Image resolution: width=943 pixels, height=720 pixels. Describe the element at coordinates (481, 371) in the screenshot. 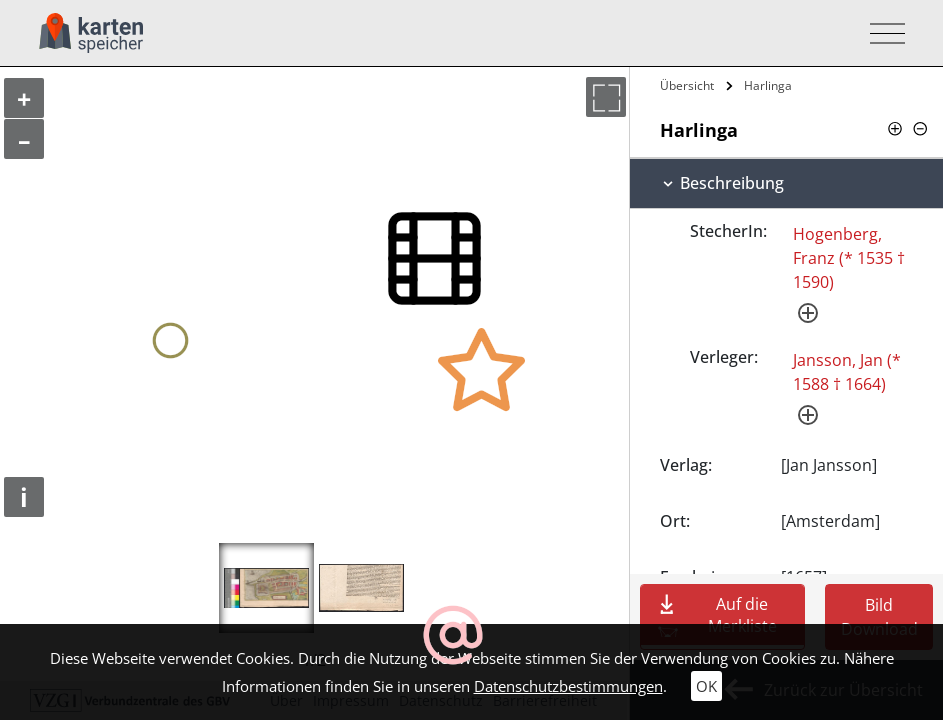

I see `add item to favorites` at that location.